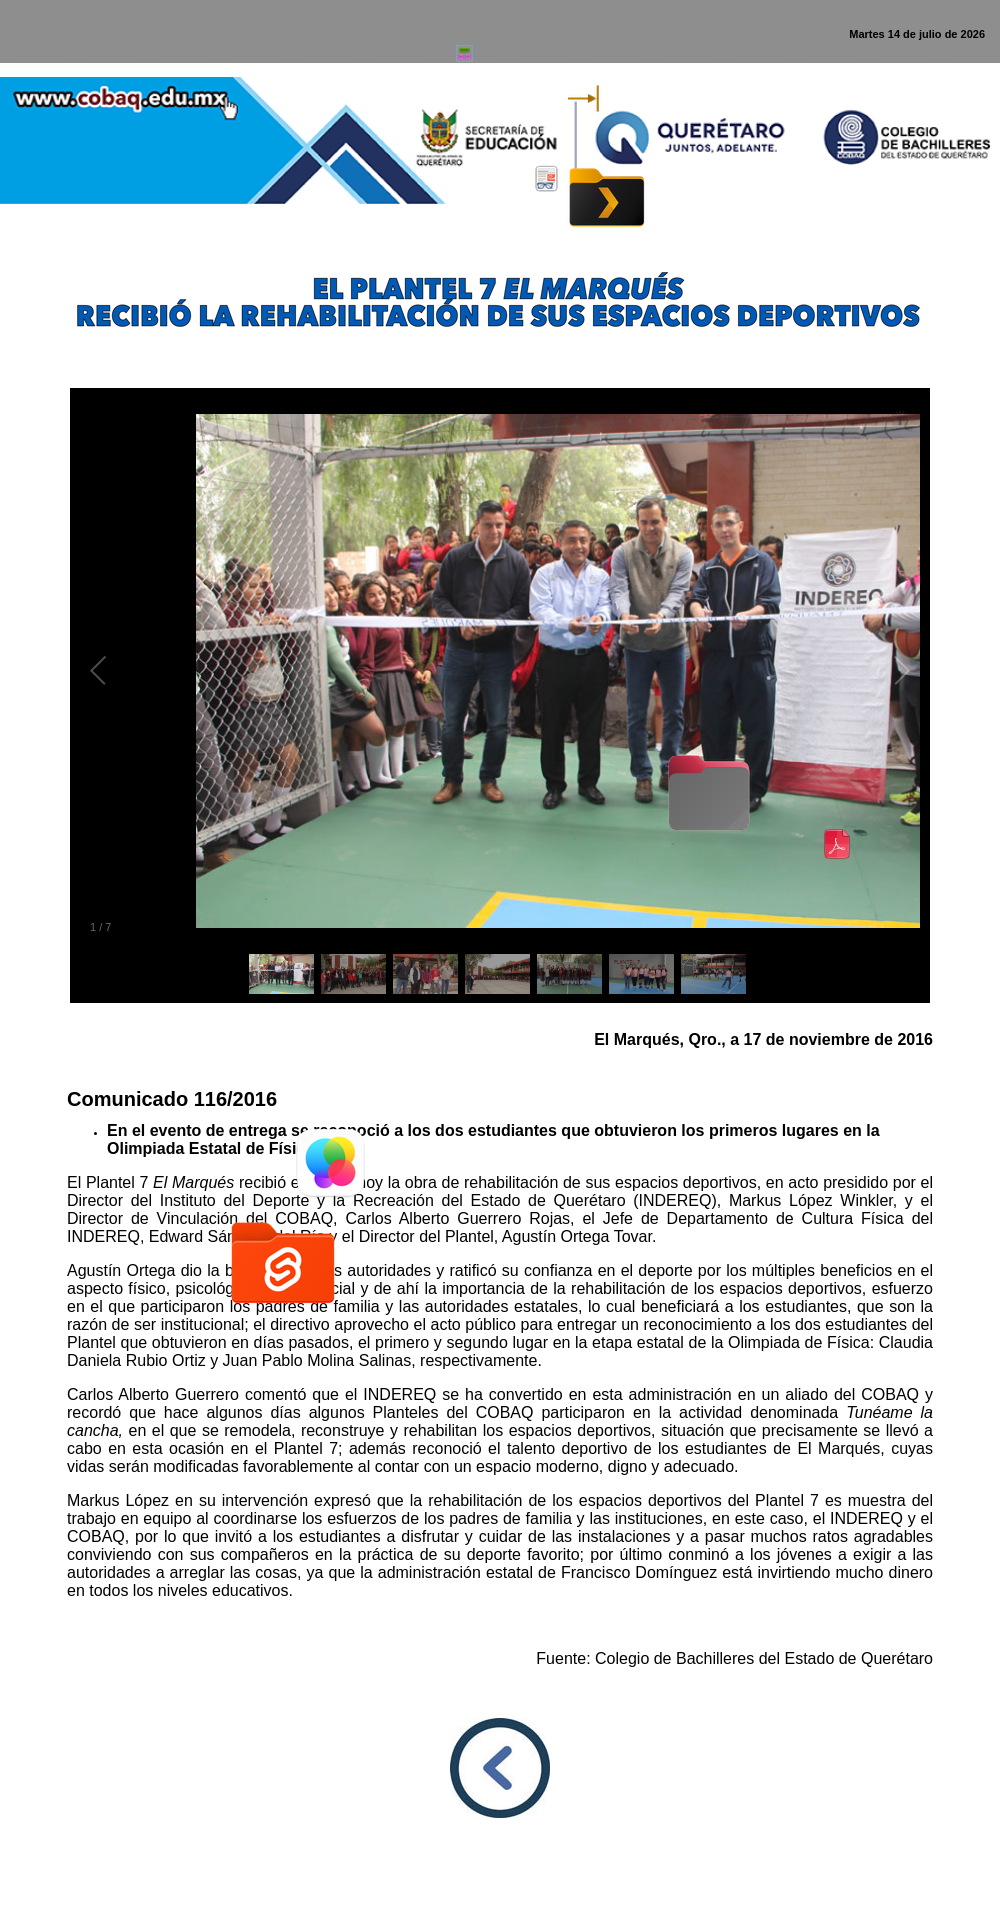 This screenshot has width=1000, height=1919. I want to click on select all items in the current view, so click(464, 53).